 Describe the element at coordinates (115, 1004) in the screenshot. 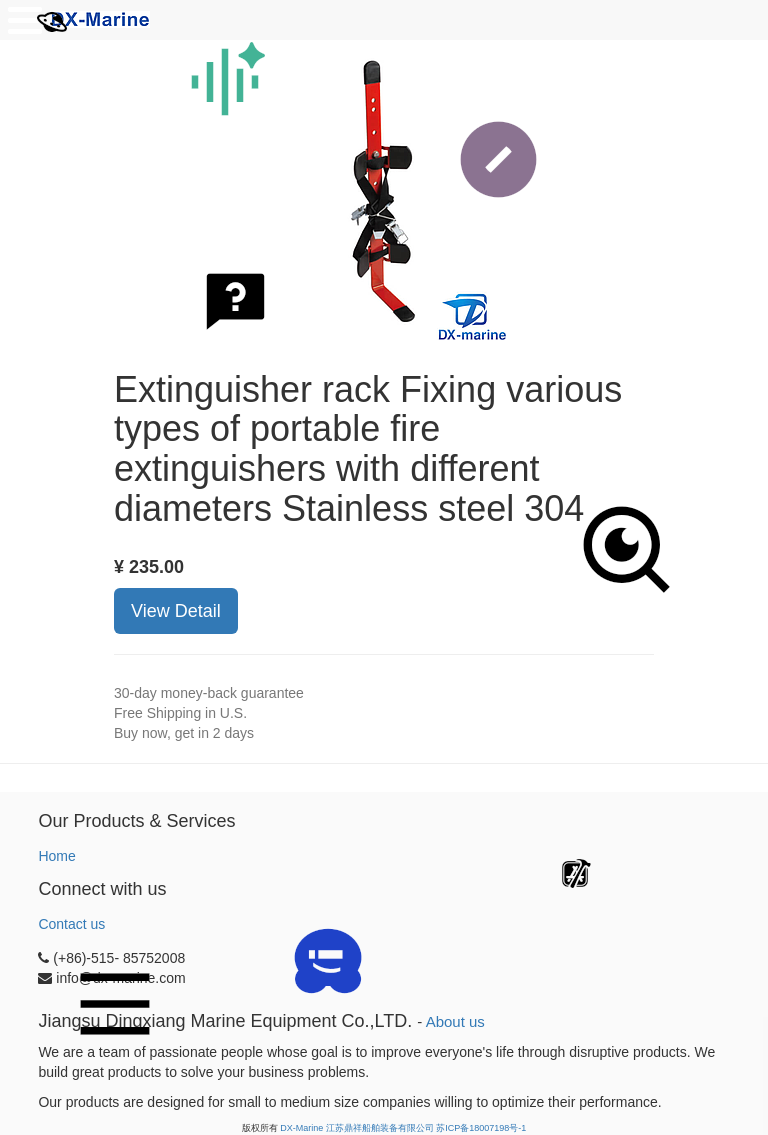

I see `open the navigation menu` at that location.